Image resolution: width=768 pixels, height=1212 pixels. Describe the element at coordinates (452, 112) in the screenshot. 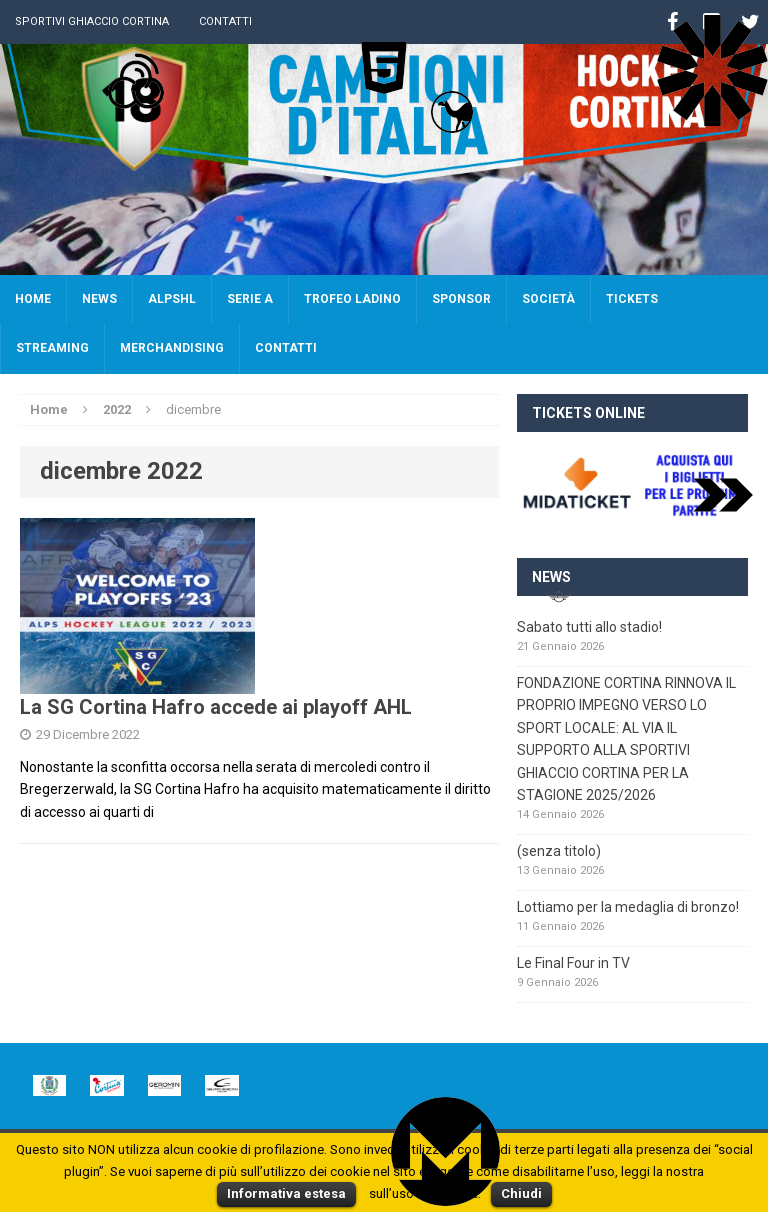

I see `indicates Perl programming language` at that location.